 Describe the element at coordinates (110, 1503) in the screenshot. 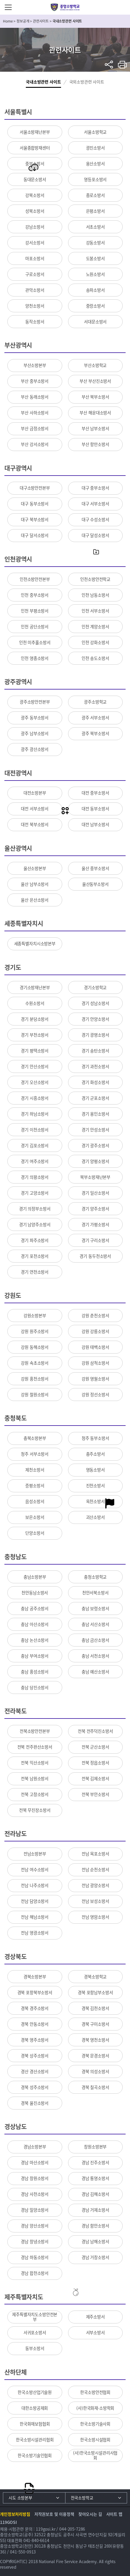

I see `flag or report content` at that location.